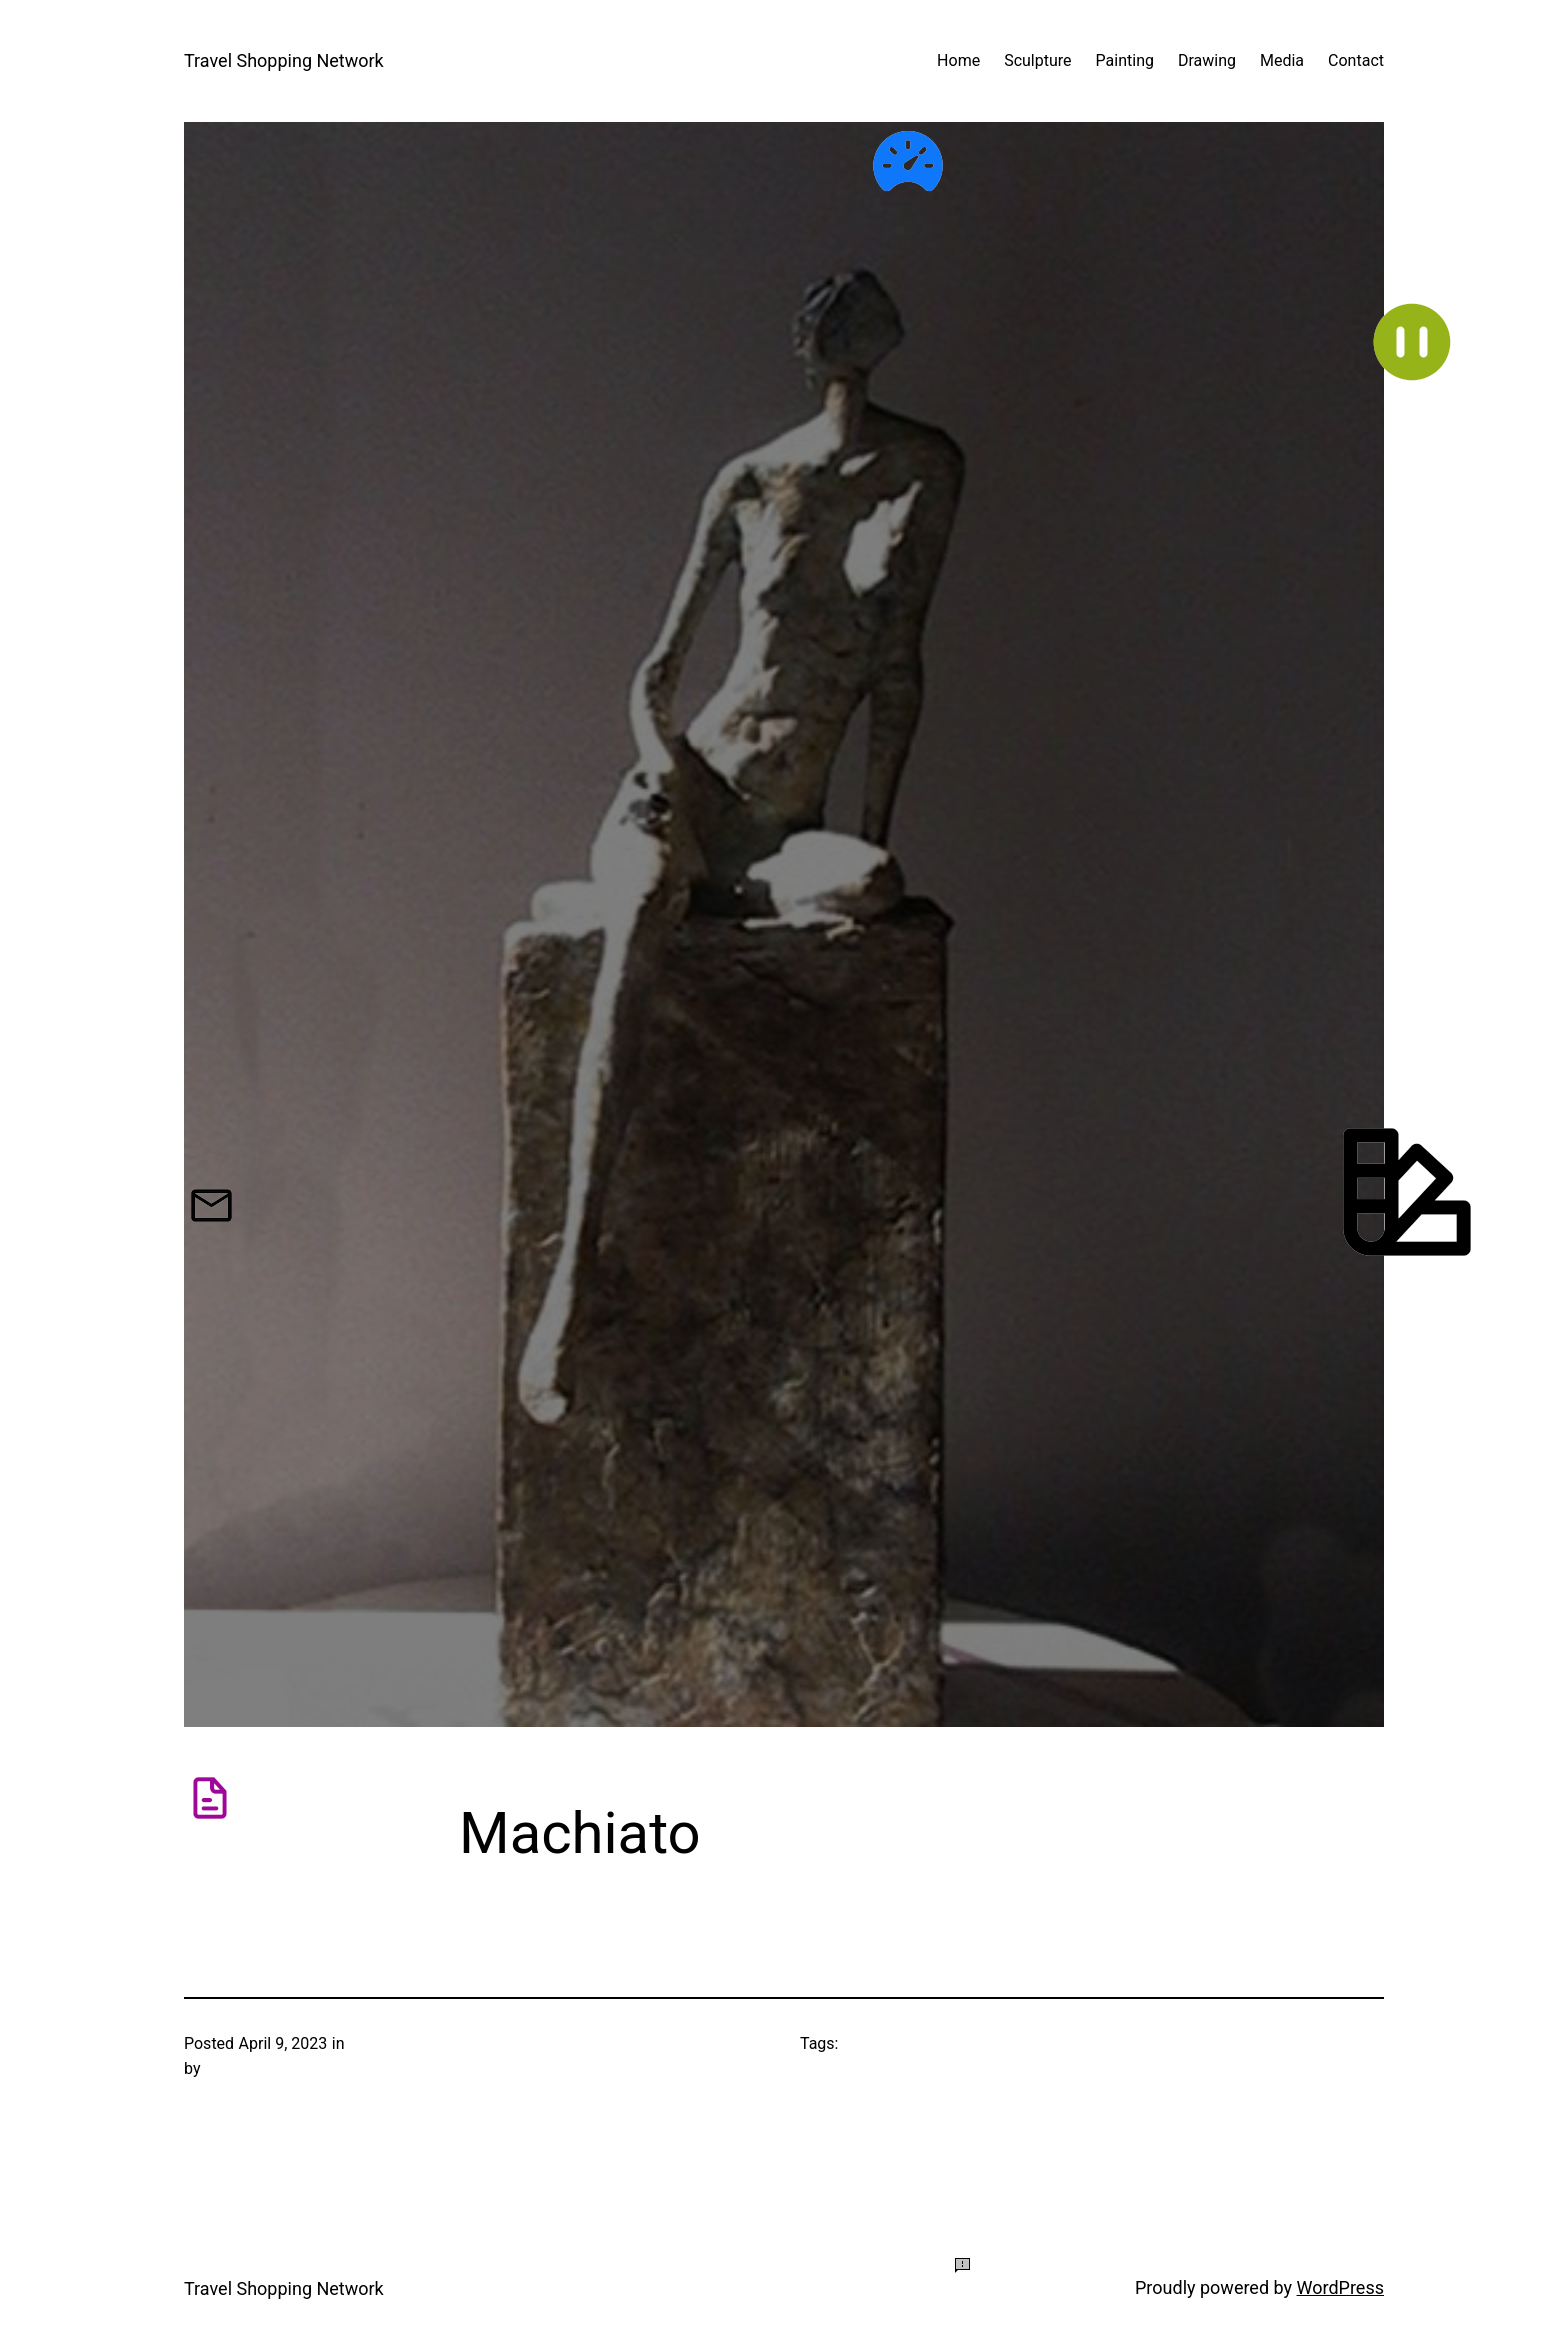  I want to click on indicates a failed or undelivered text message, so click(962, 2265).